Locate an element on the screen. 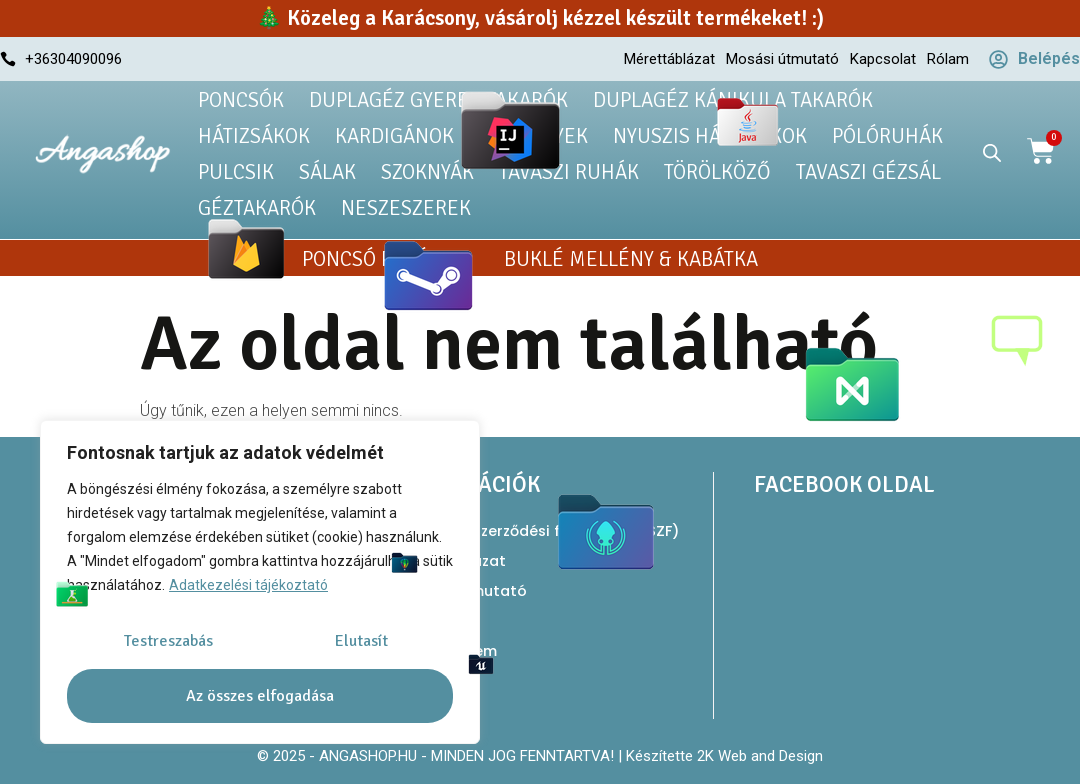 The height and width of the screenshot is (784, 1080). open folder containing GitKraken projects is located at coordinates (605, 534).